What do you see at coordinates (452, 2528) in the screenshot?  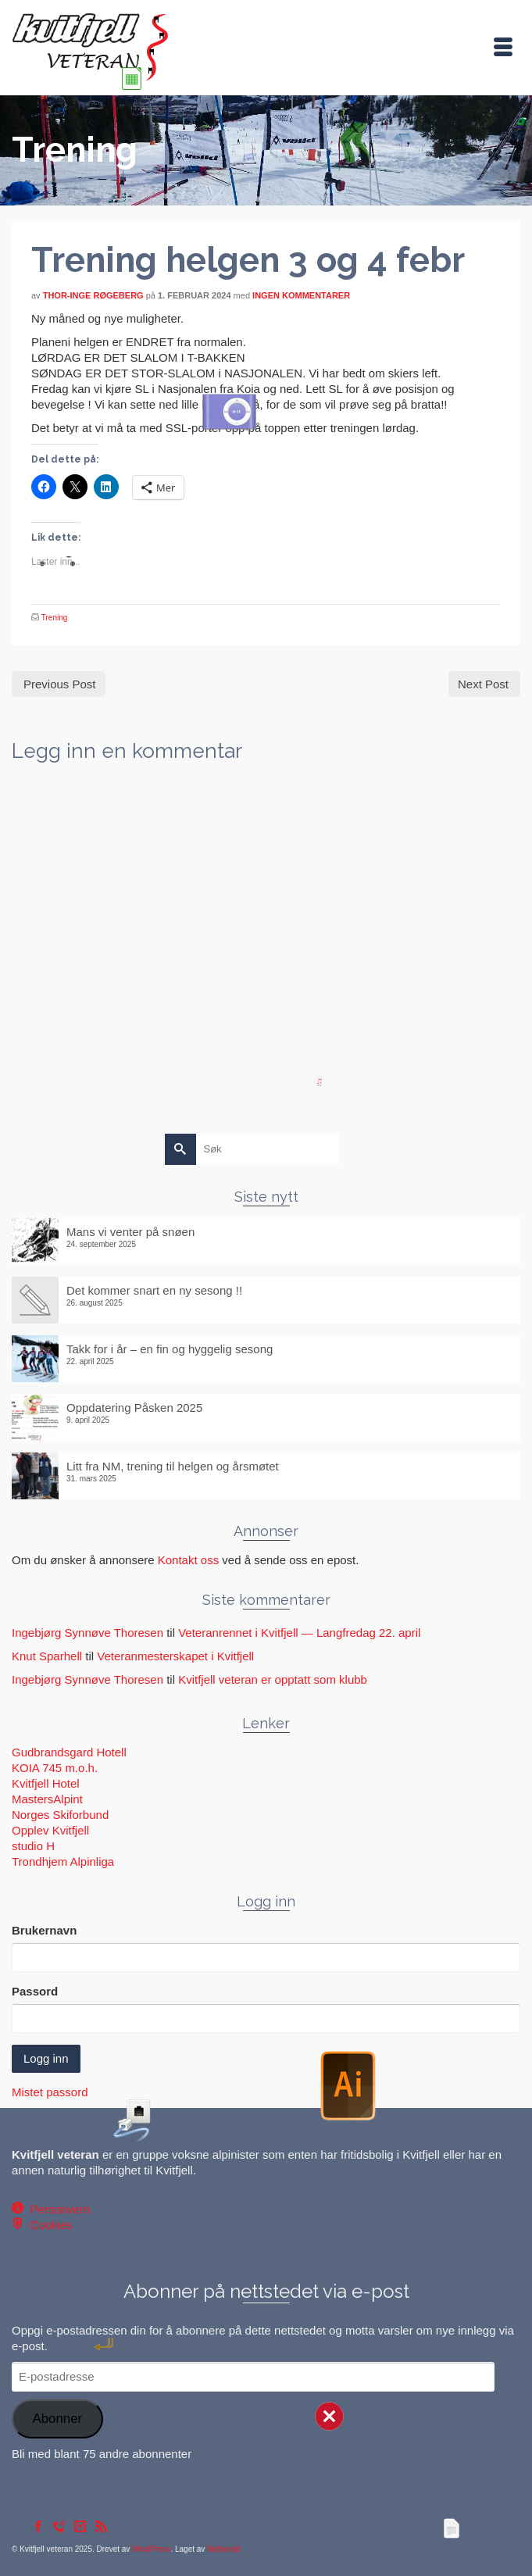 I see `a wine configuration or initialization file` at bounding box center [452, 2528].